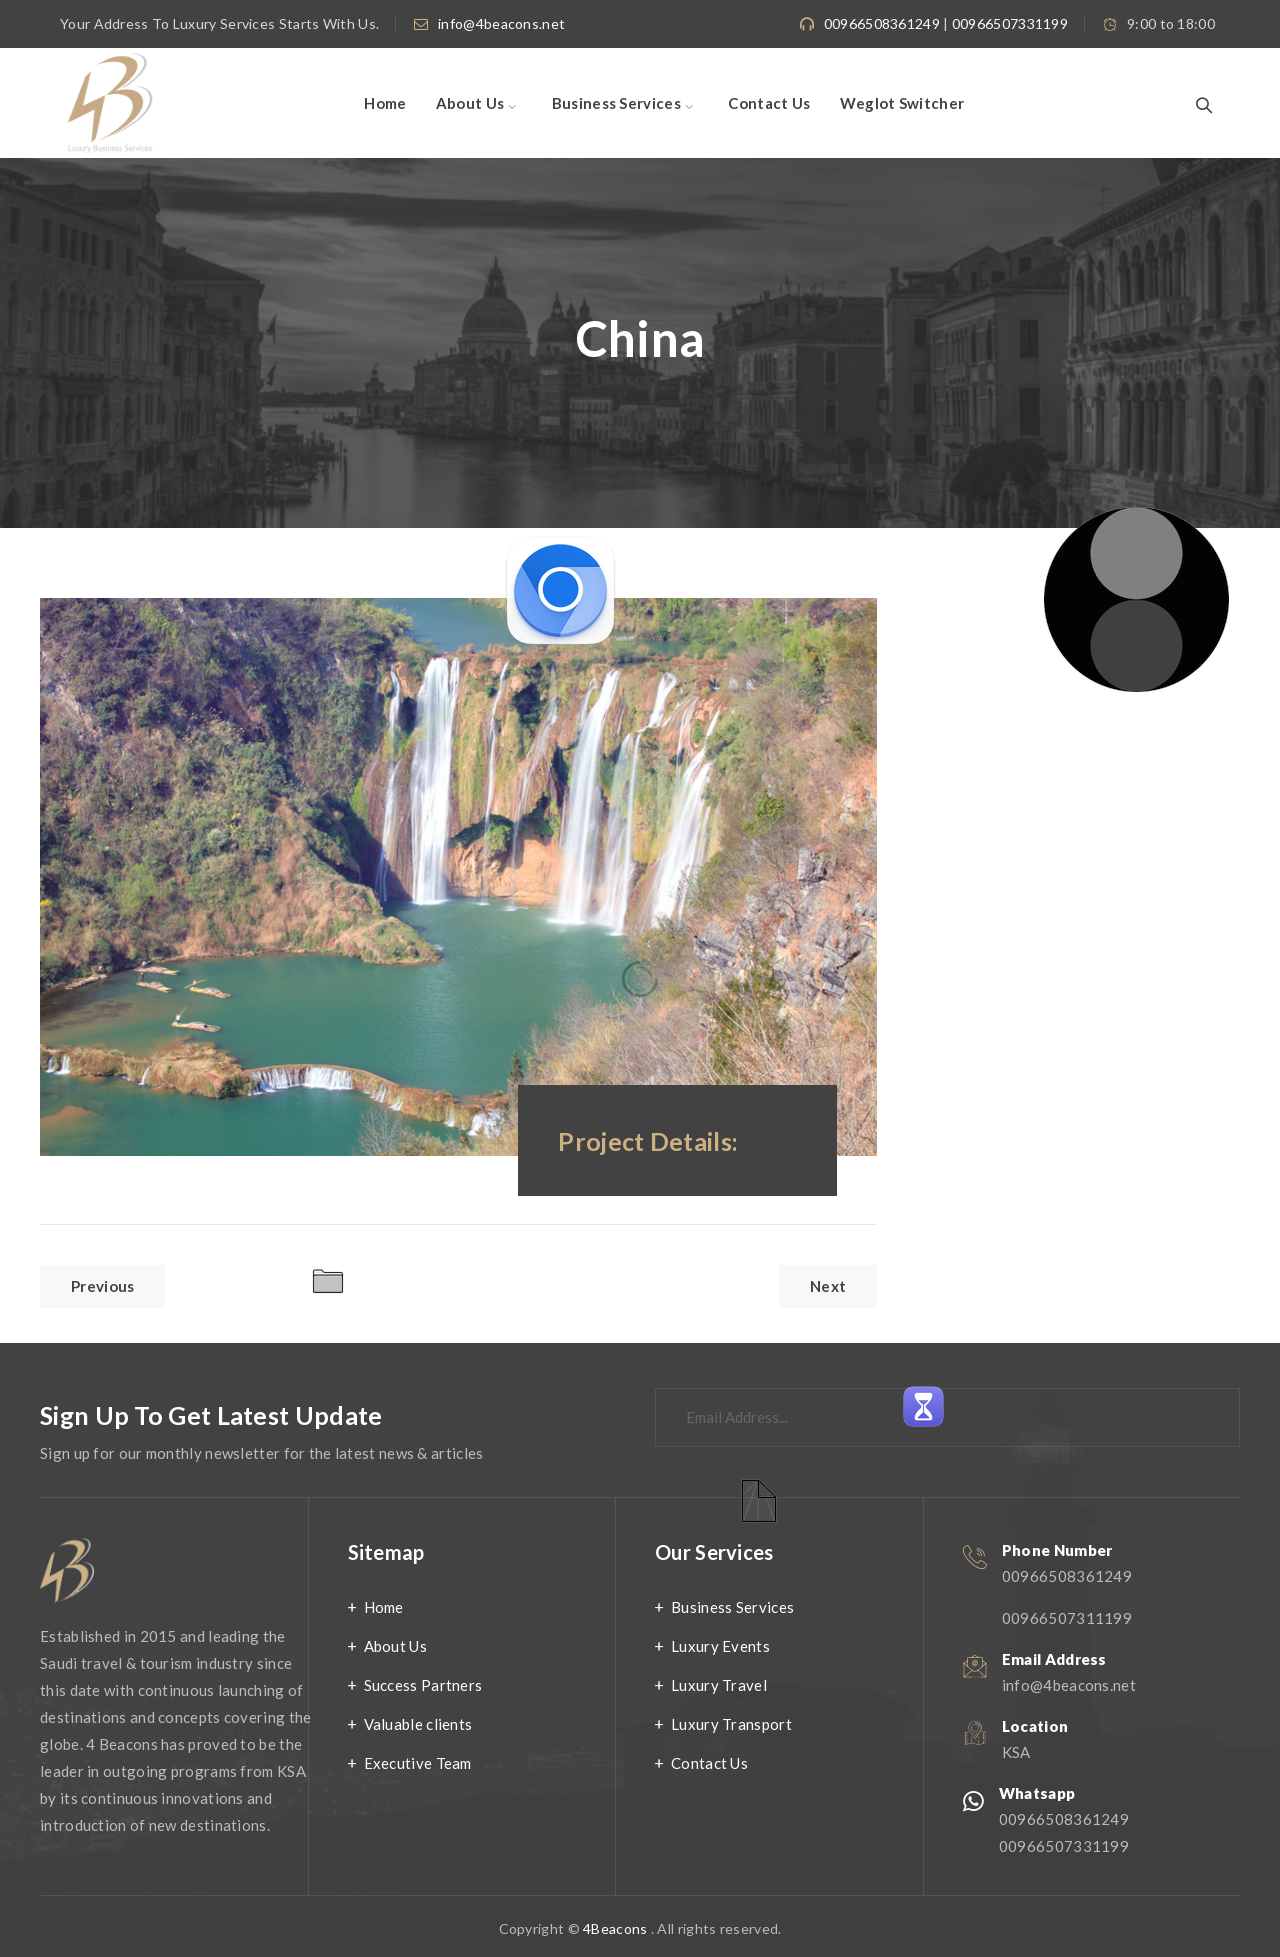 This screenshot has height=1957, width=1280. I want to click on access a mail folder in the sidebar, so click(328, 1281).